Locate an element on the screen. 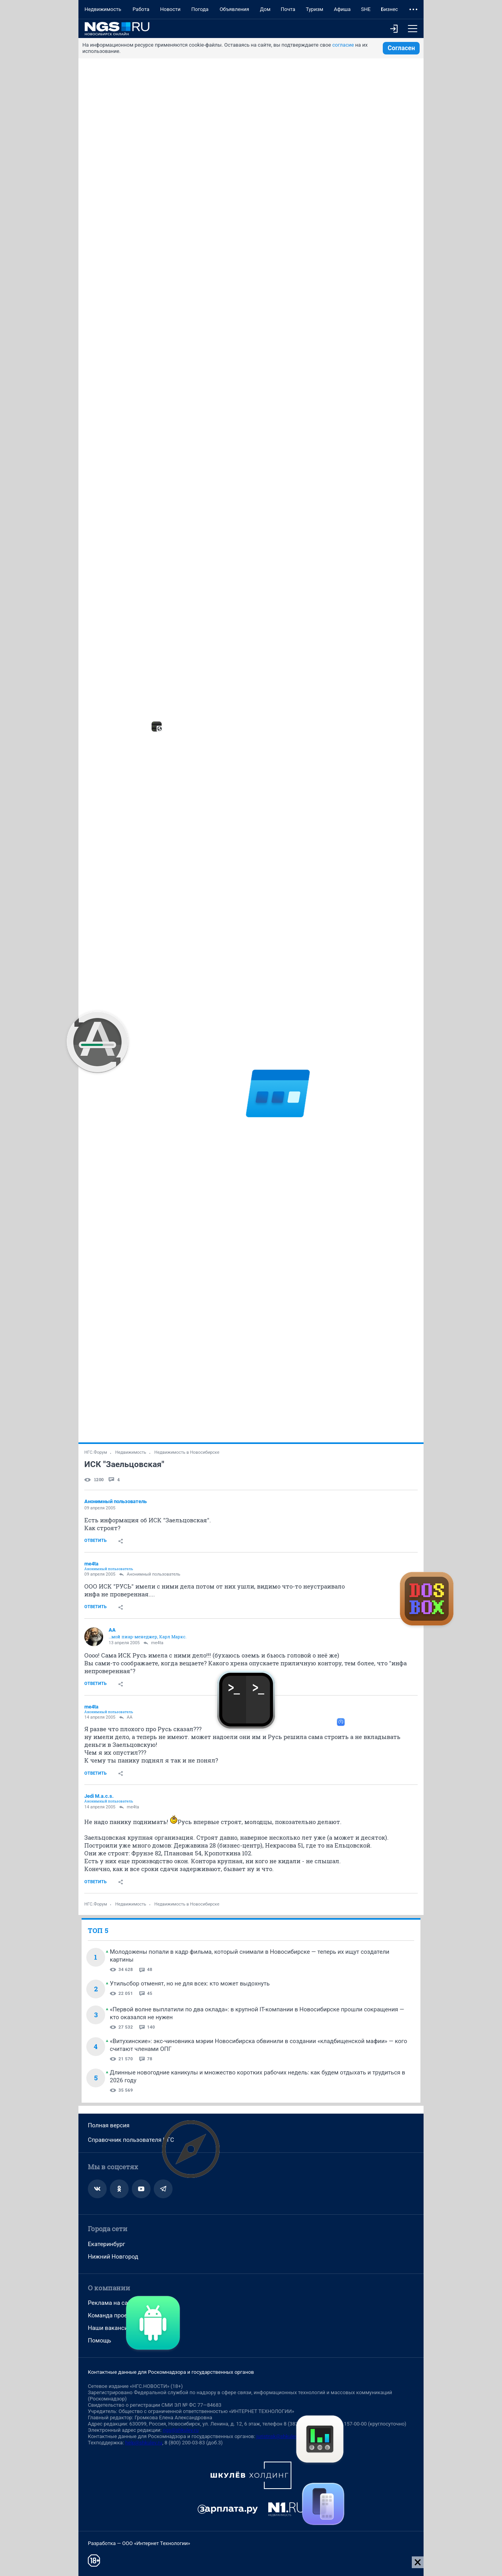 The width and height of the screenshot is (502, 2576). open performance or speed settings is located at coordinates (341, 1722).